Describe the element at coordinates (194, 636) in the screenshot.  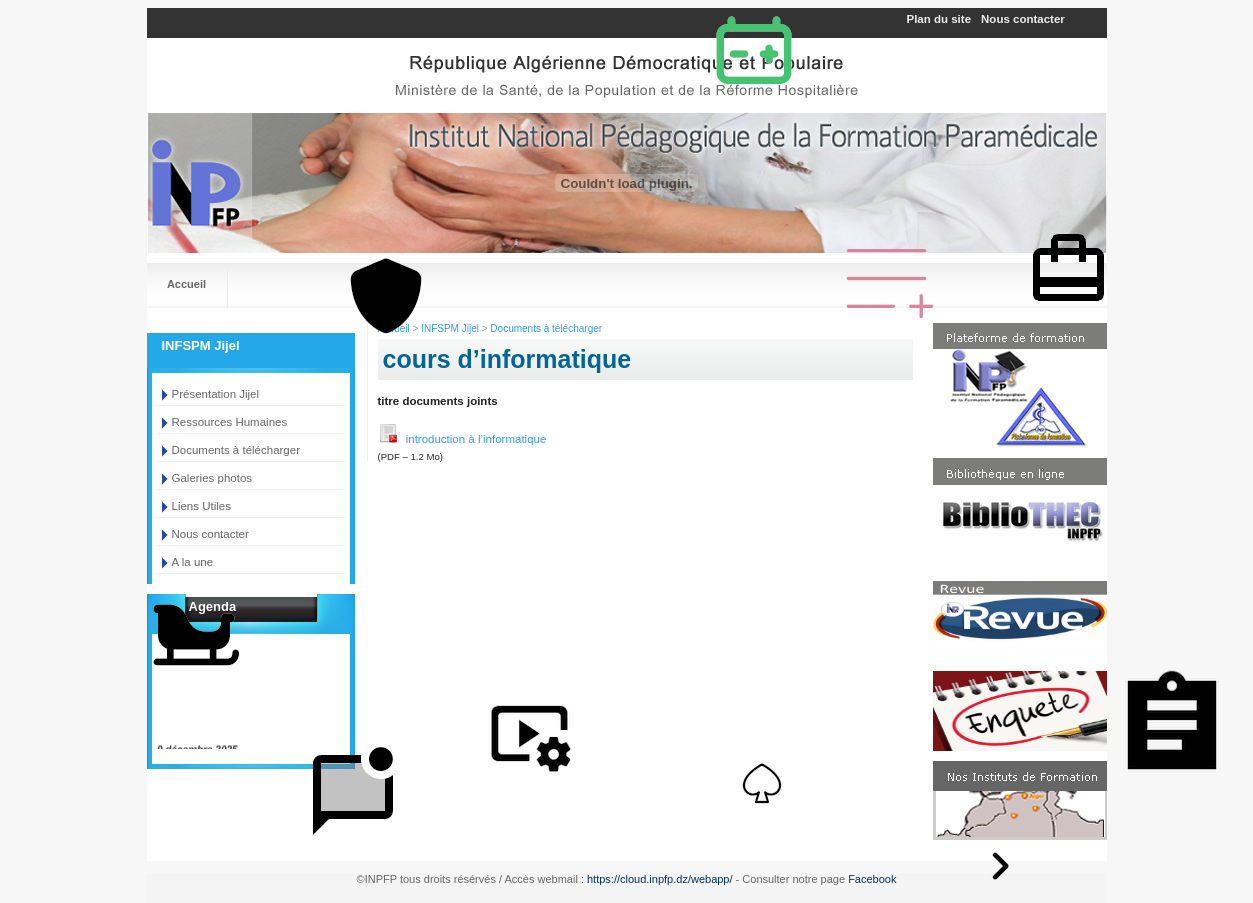
I see `indicates holiday or winter seasonal content` at that location.